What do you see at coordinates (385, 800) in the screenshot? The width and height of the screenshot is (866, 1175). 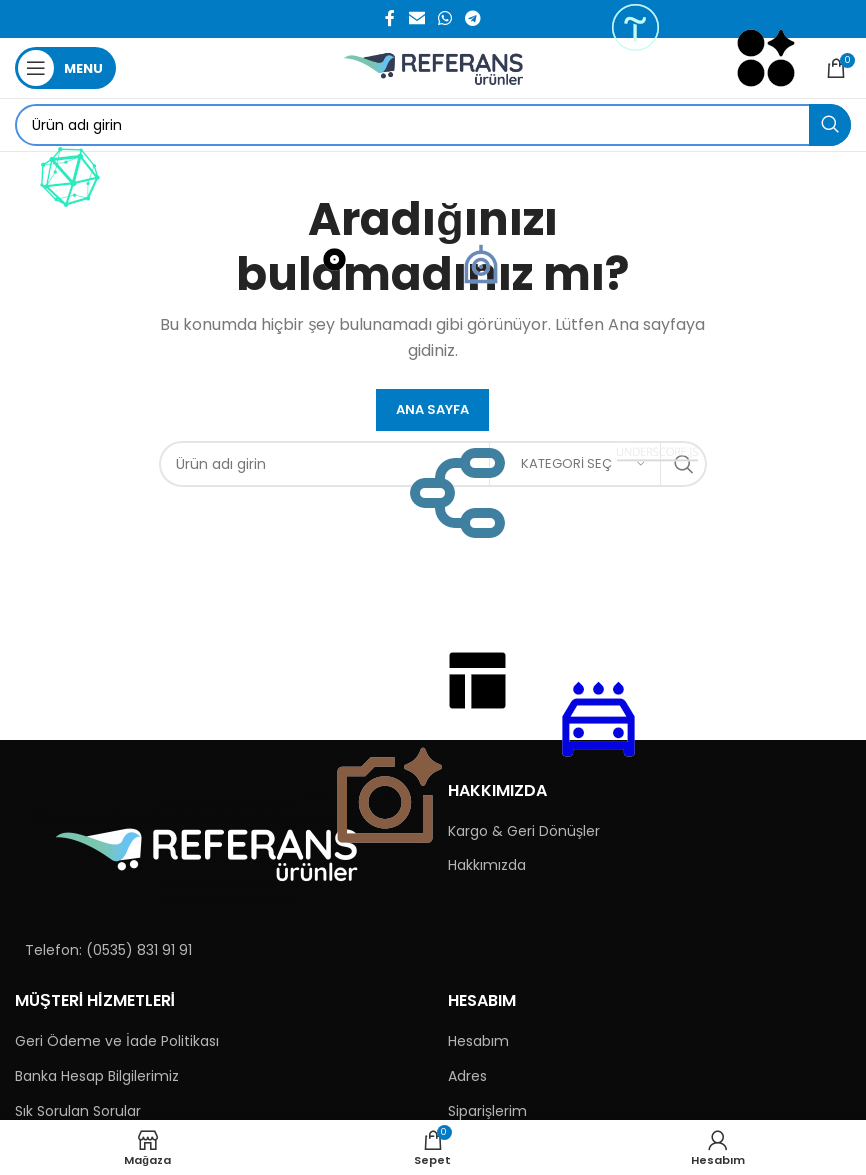 I see `activate AI-powered camera features` at bounding box center [385, 800].